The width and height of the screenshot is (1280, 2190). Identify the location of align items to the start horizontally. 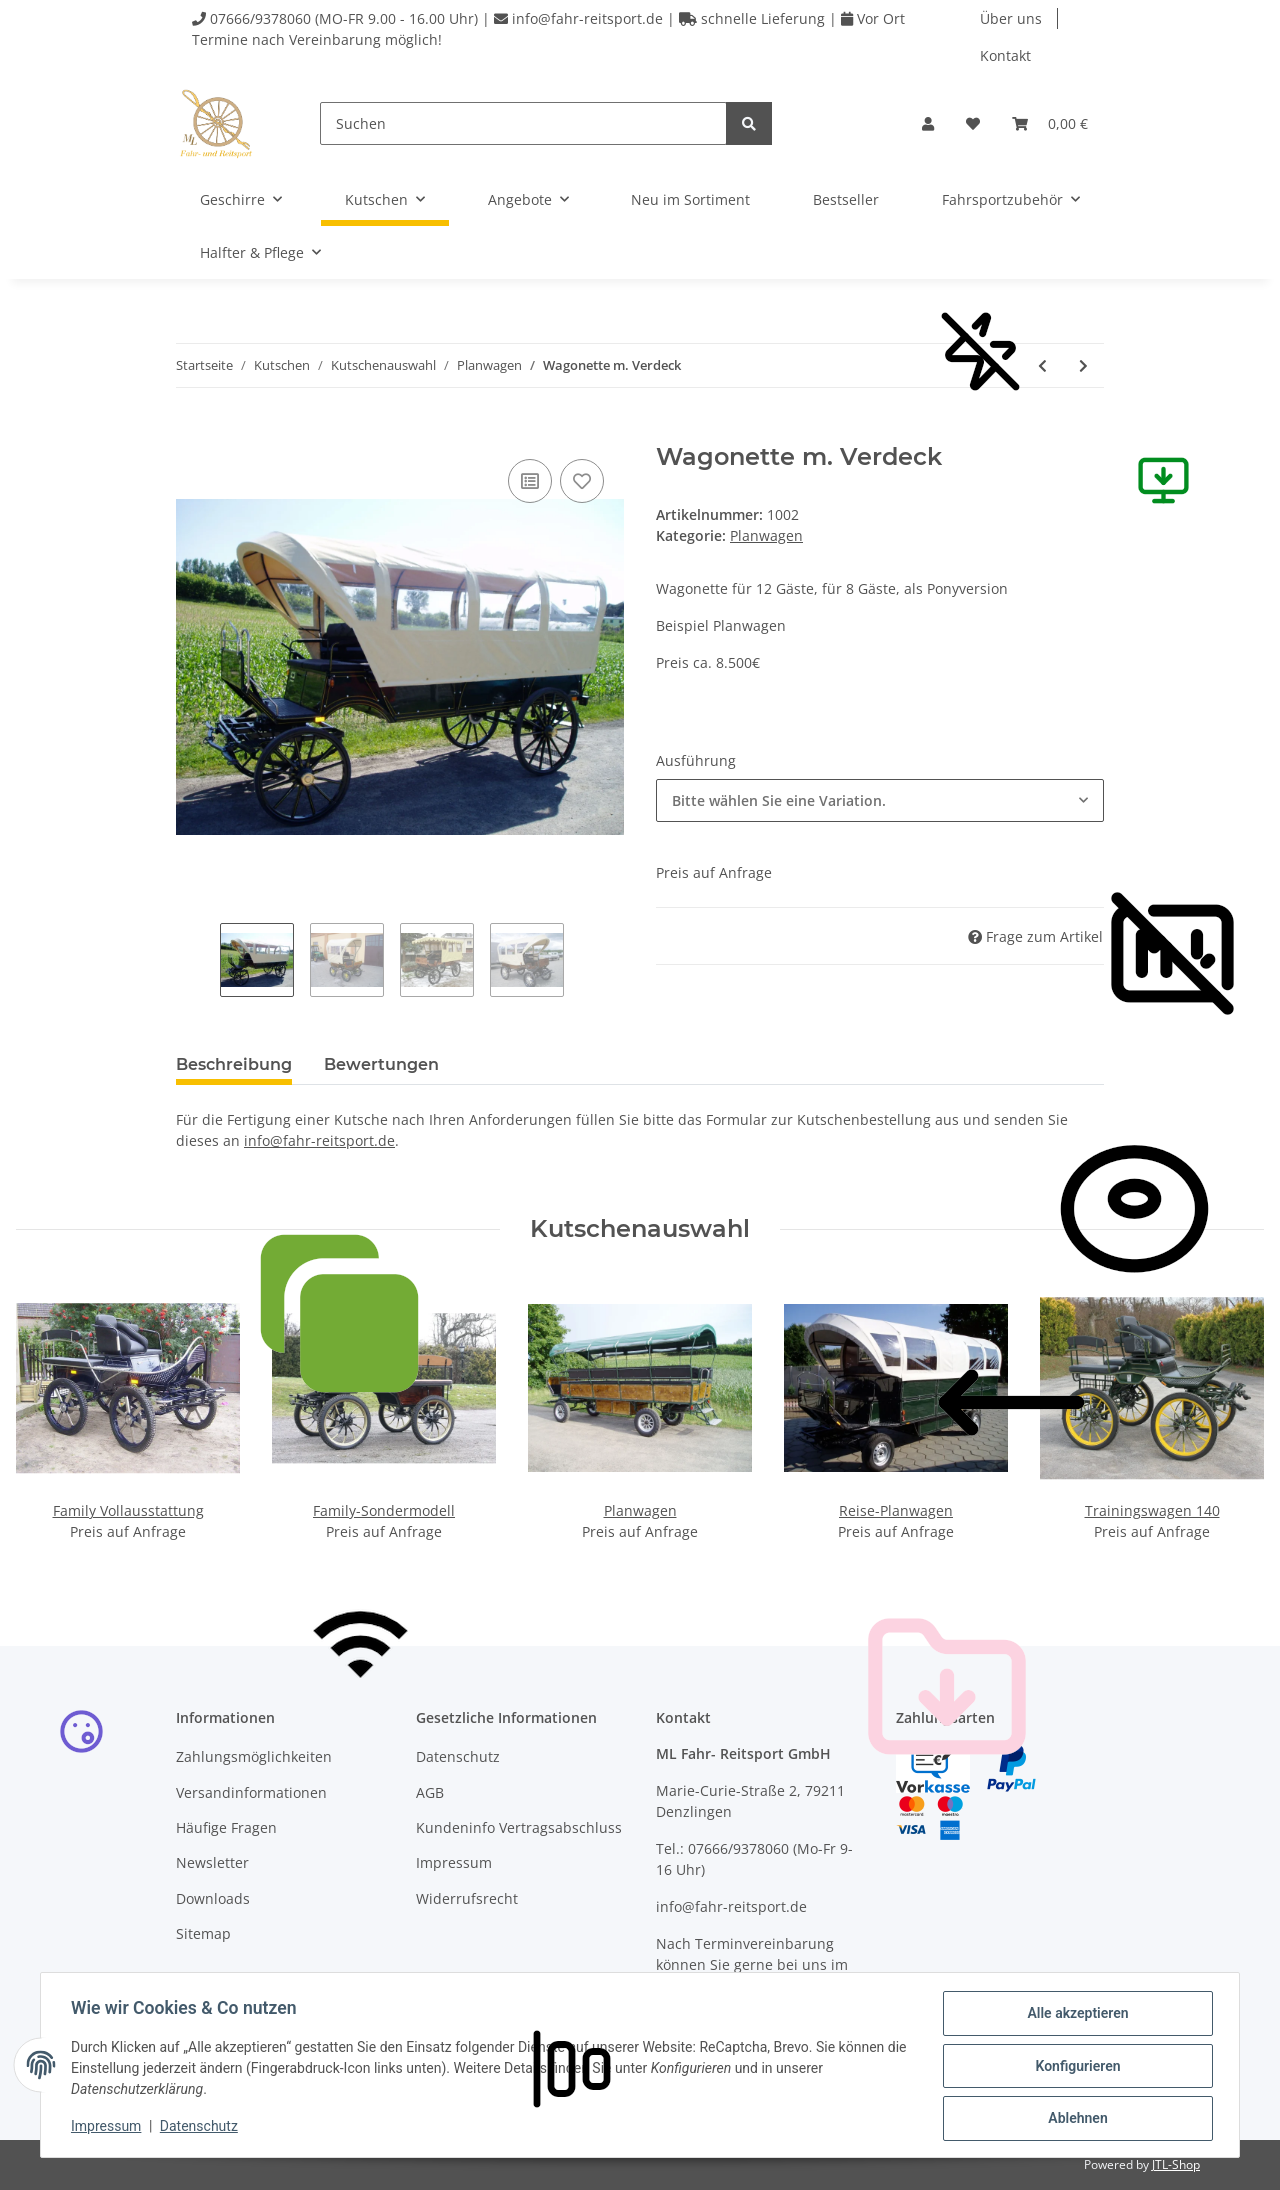
(572, 2069).